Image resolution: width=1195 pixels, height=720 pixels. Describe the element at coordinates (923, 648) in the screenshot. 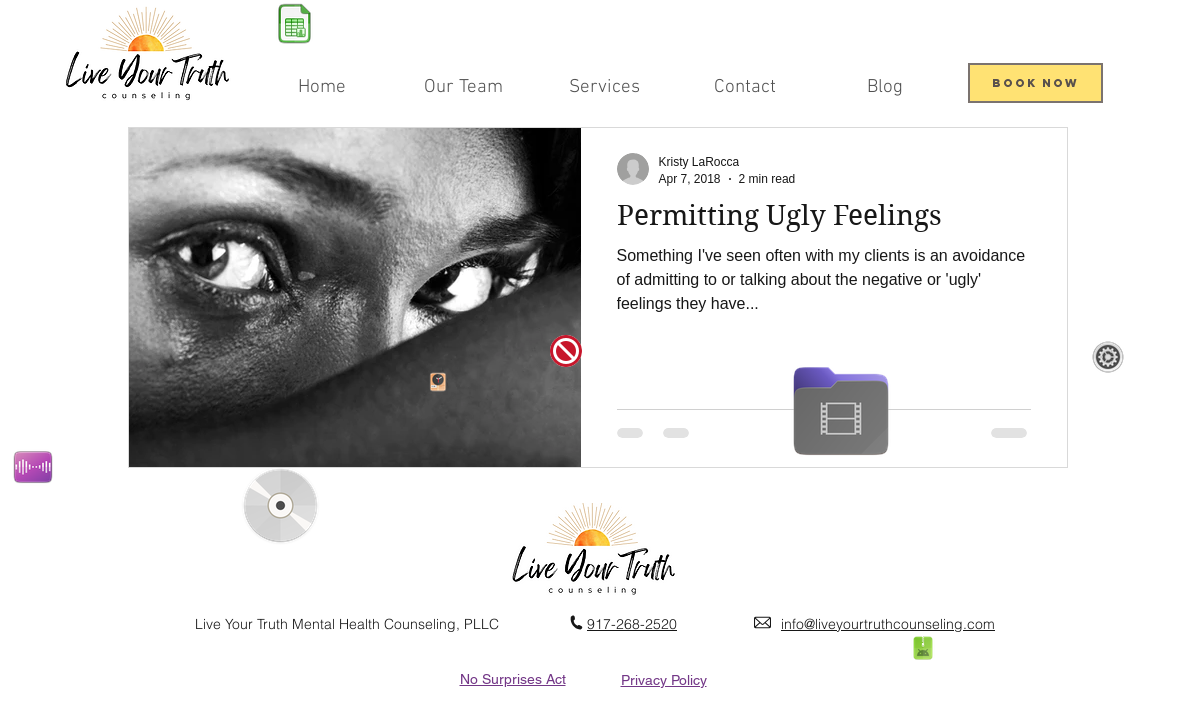

I see `android app package file (APK) ready for installation` at that location.